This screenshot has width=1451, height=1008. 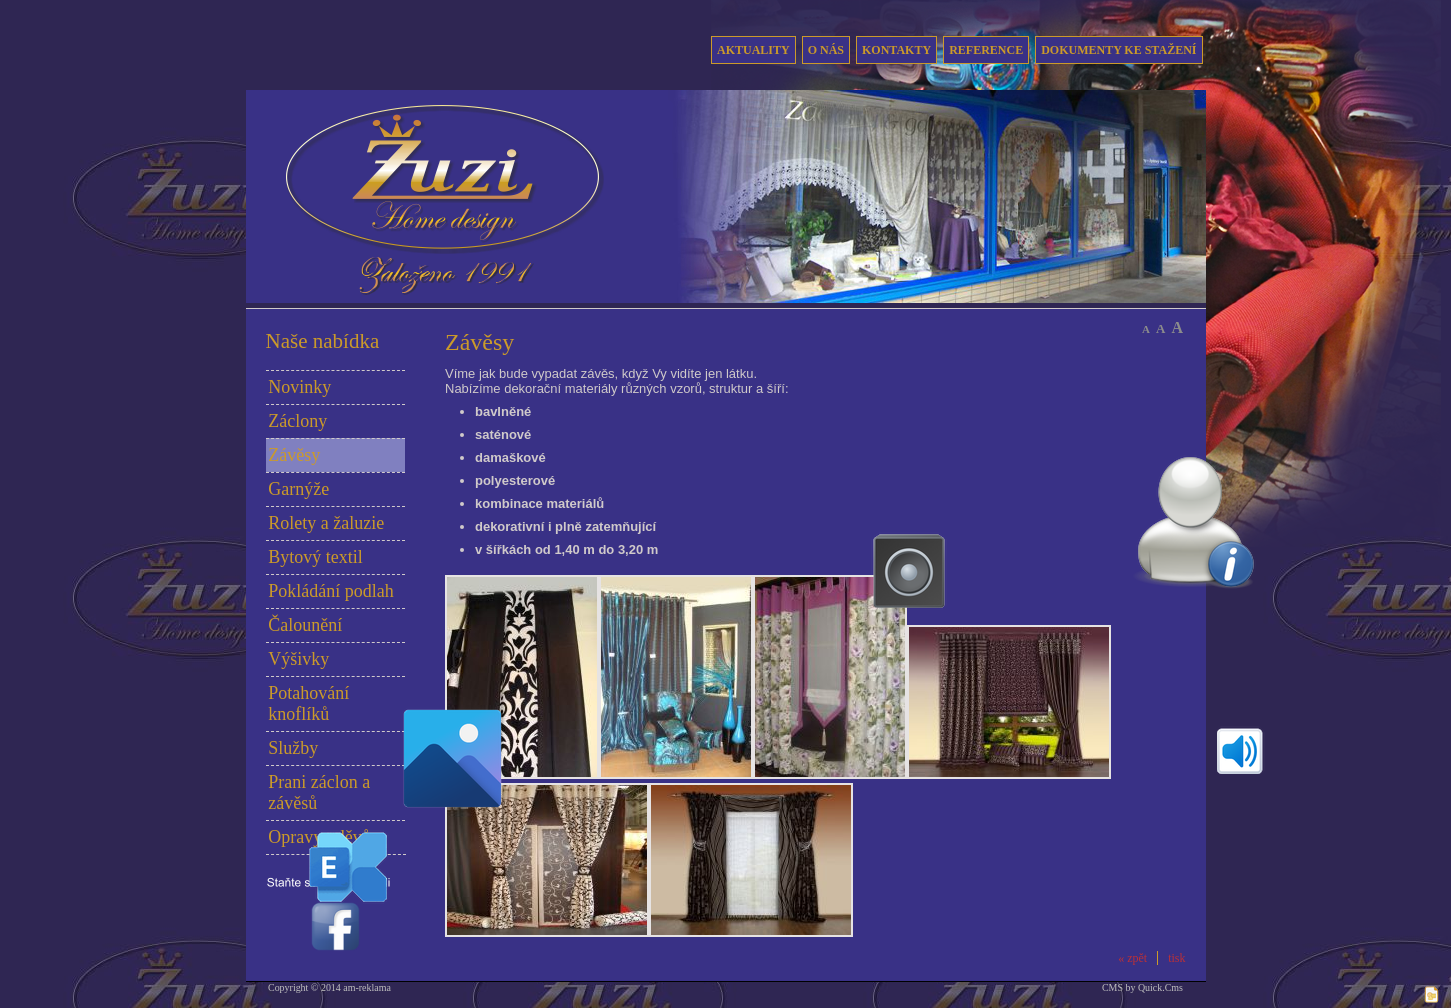 What do you see at coordinates (1275, 716) in the screenshot?
I see `indicates sound or audio is enabled` at bounding box center [1275, 716].